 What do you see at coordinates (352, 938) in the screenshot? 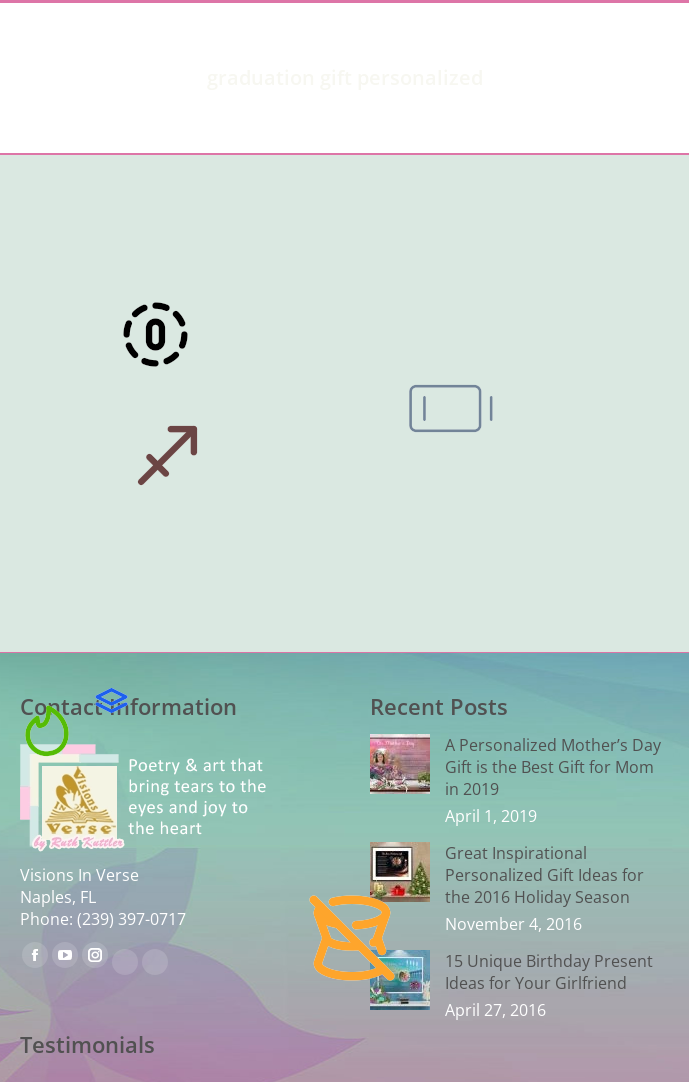
I see `diabolo juggling mode disabled` at bounding box center [352, 938].